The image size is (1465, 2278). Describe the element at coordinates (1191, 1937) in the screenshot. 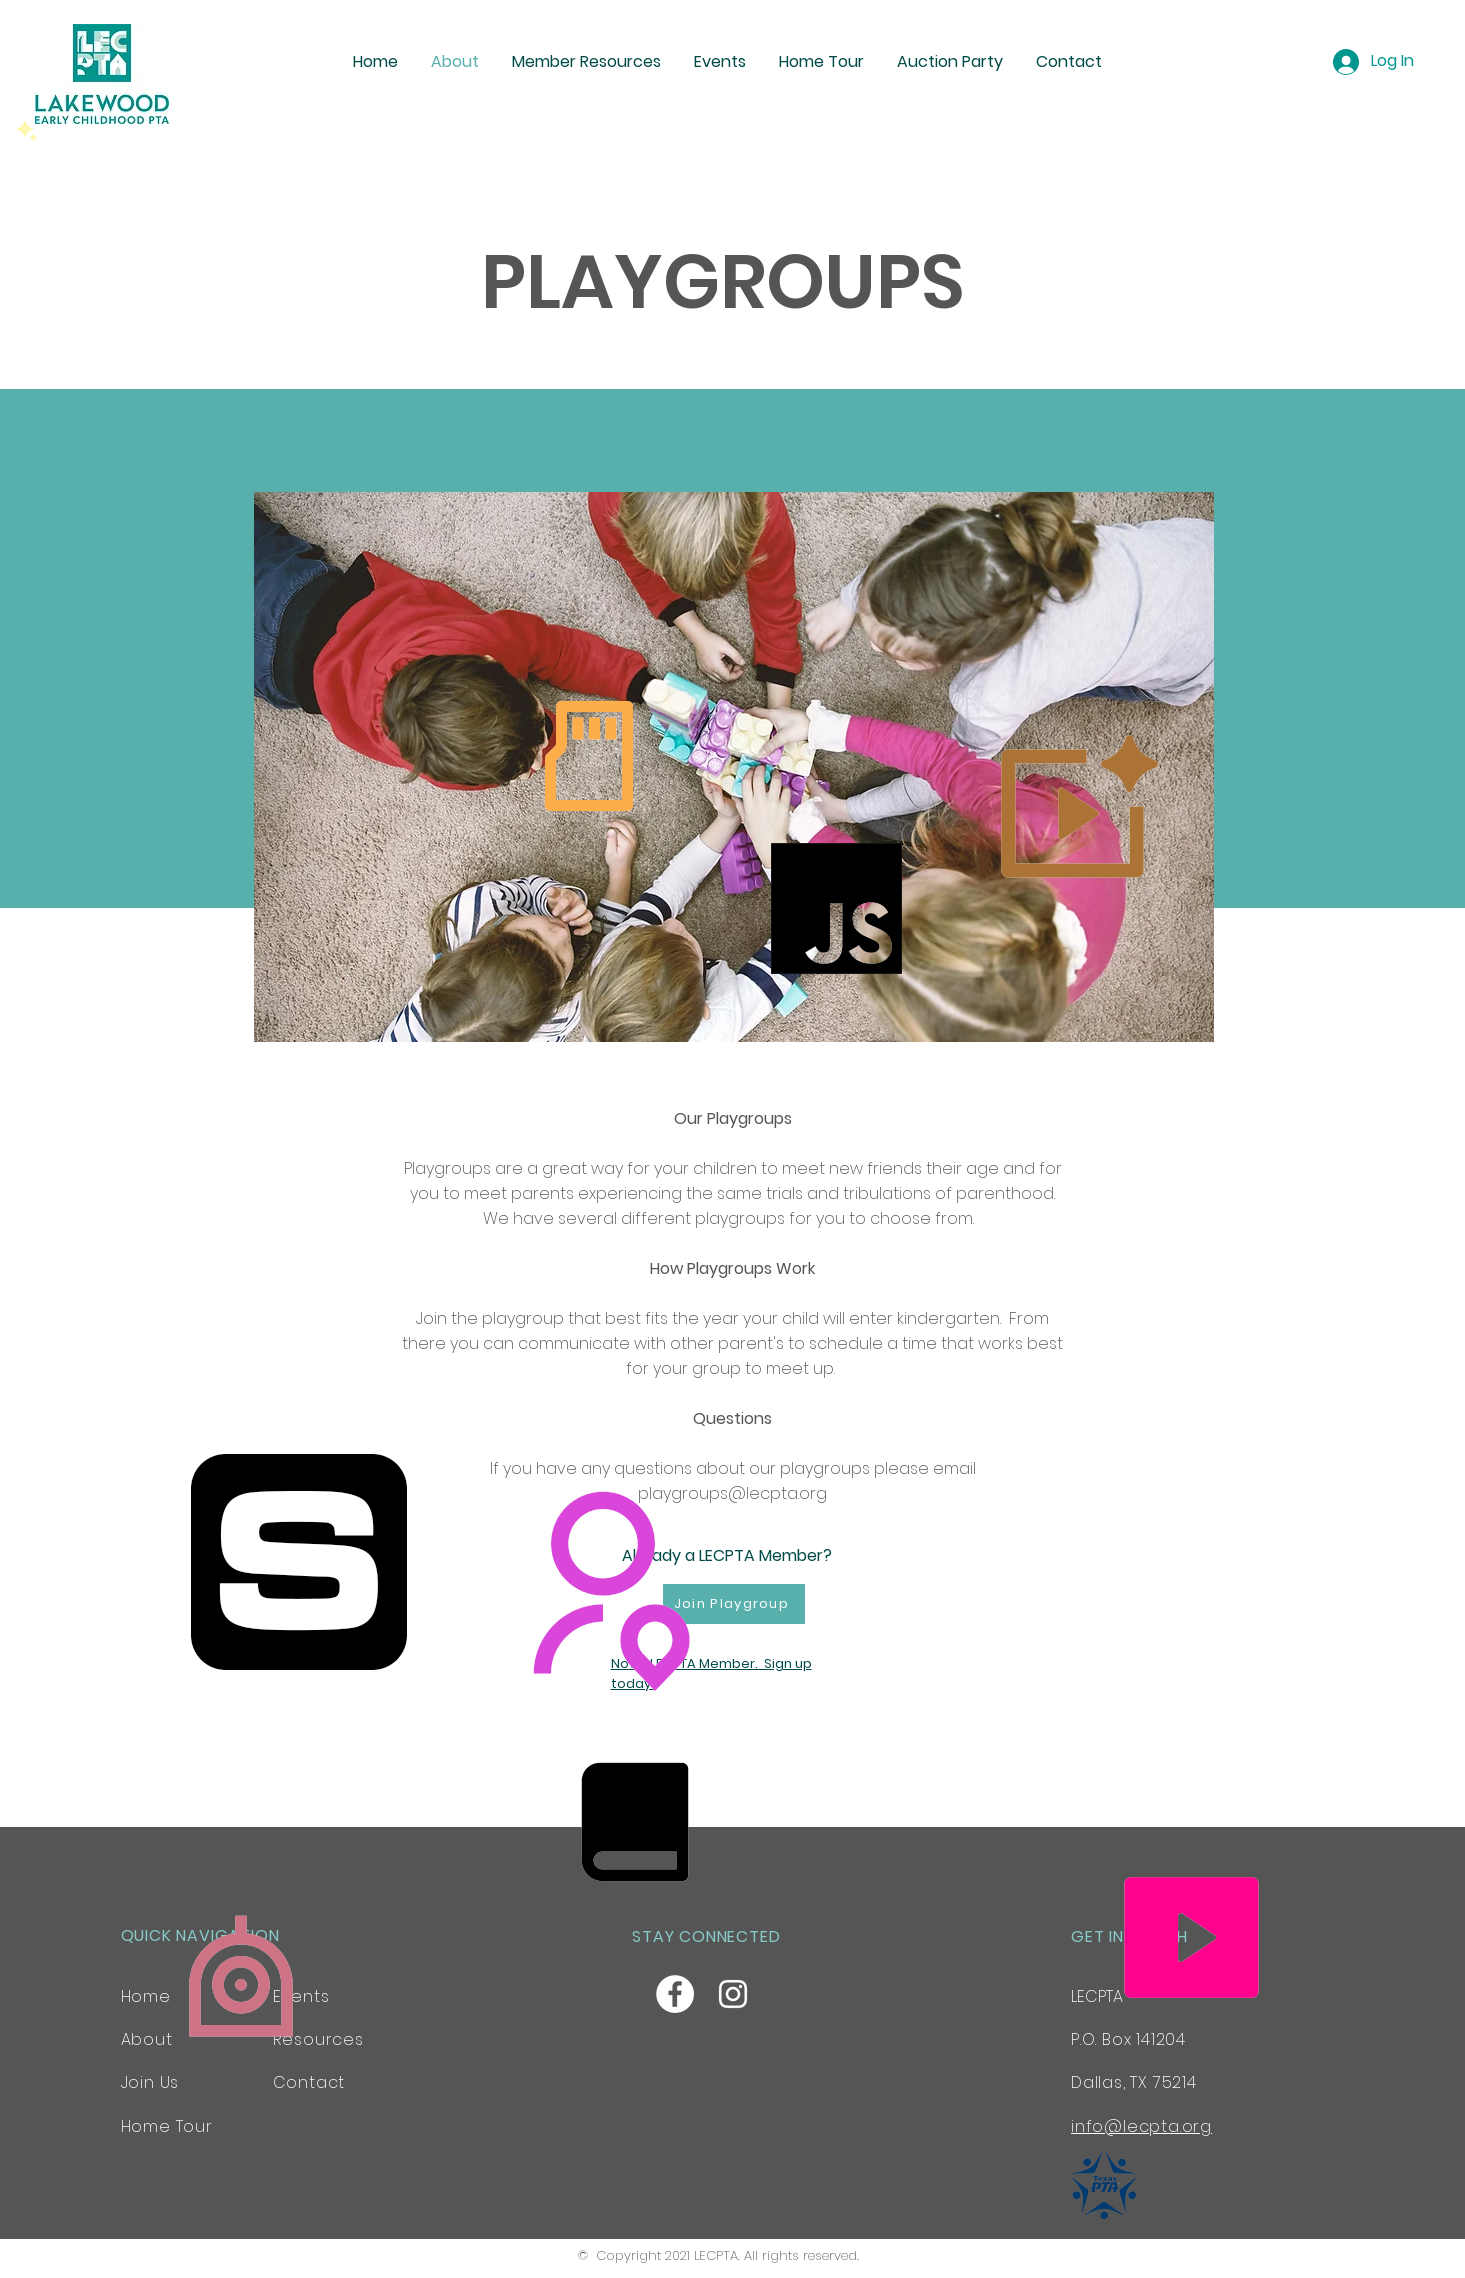

I see `play a video or movie` at that location.